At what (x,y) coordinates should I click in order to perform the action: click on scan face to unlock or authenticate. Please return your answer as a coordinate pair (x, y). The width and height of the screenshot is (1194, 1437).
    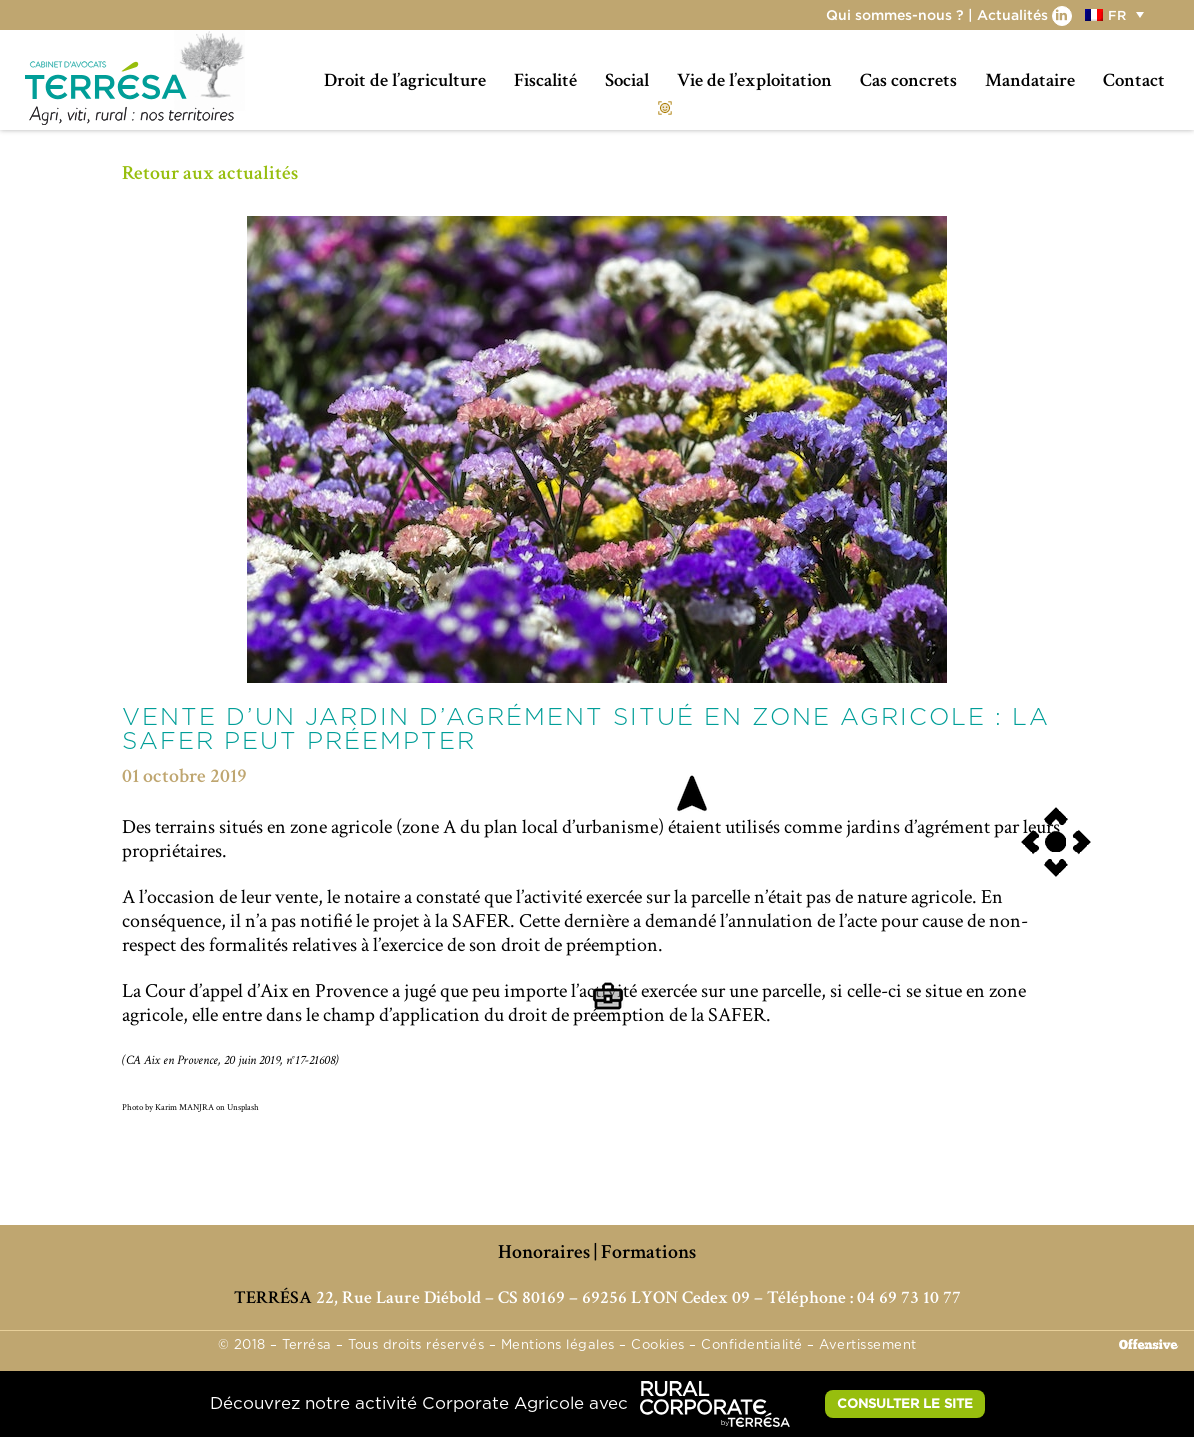
    Looking at the image, I should click on (665, 108).